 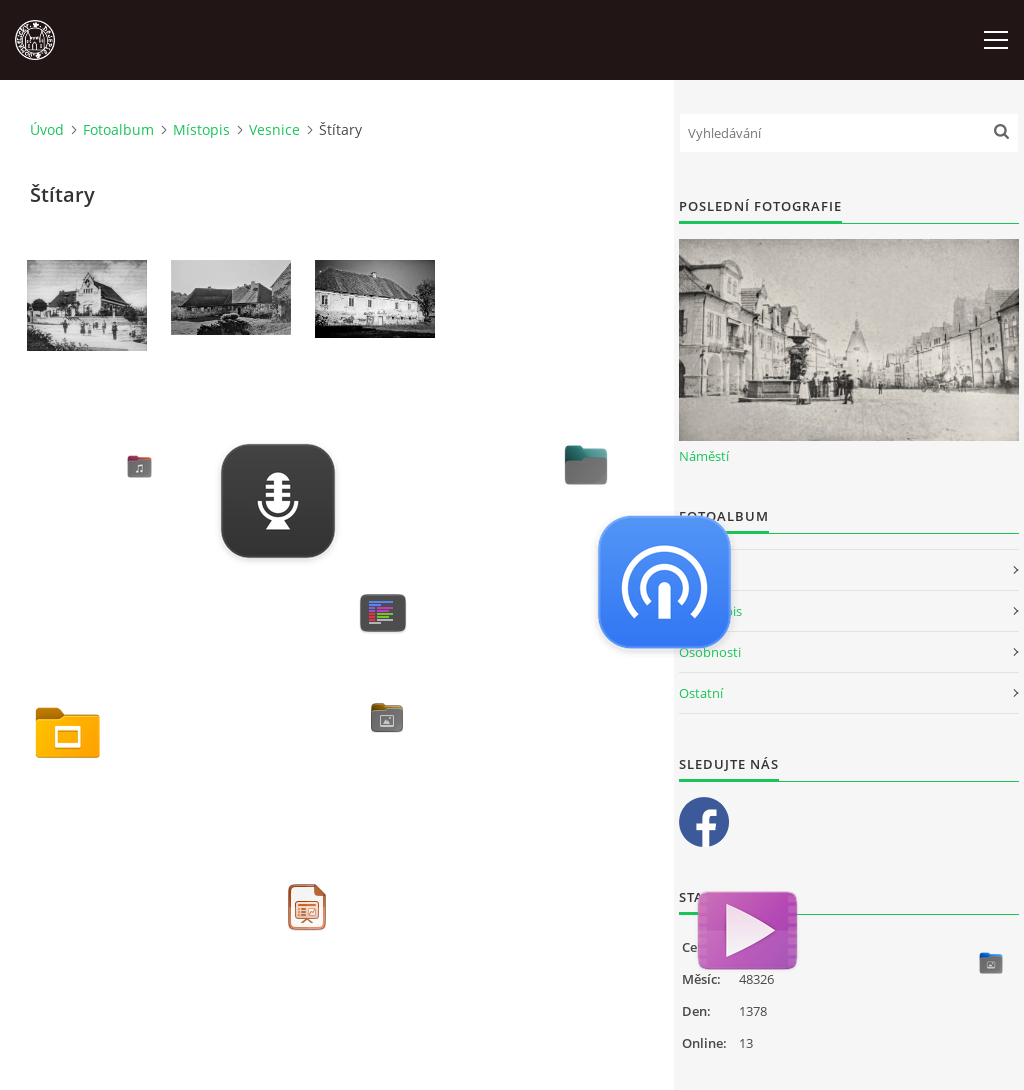 What do you see at coordinates (67, 734) in the screenshot?
I see `open folder containing google slides files` at bounding box center [67, 734].